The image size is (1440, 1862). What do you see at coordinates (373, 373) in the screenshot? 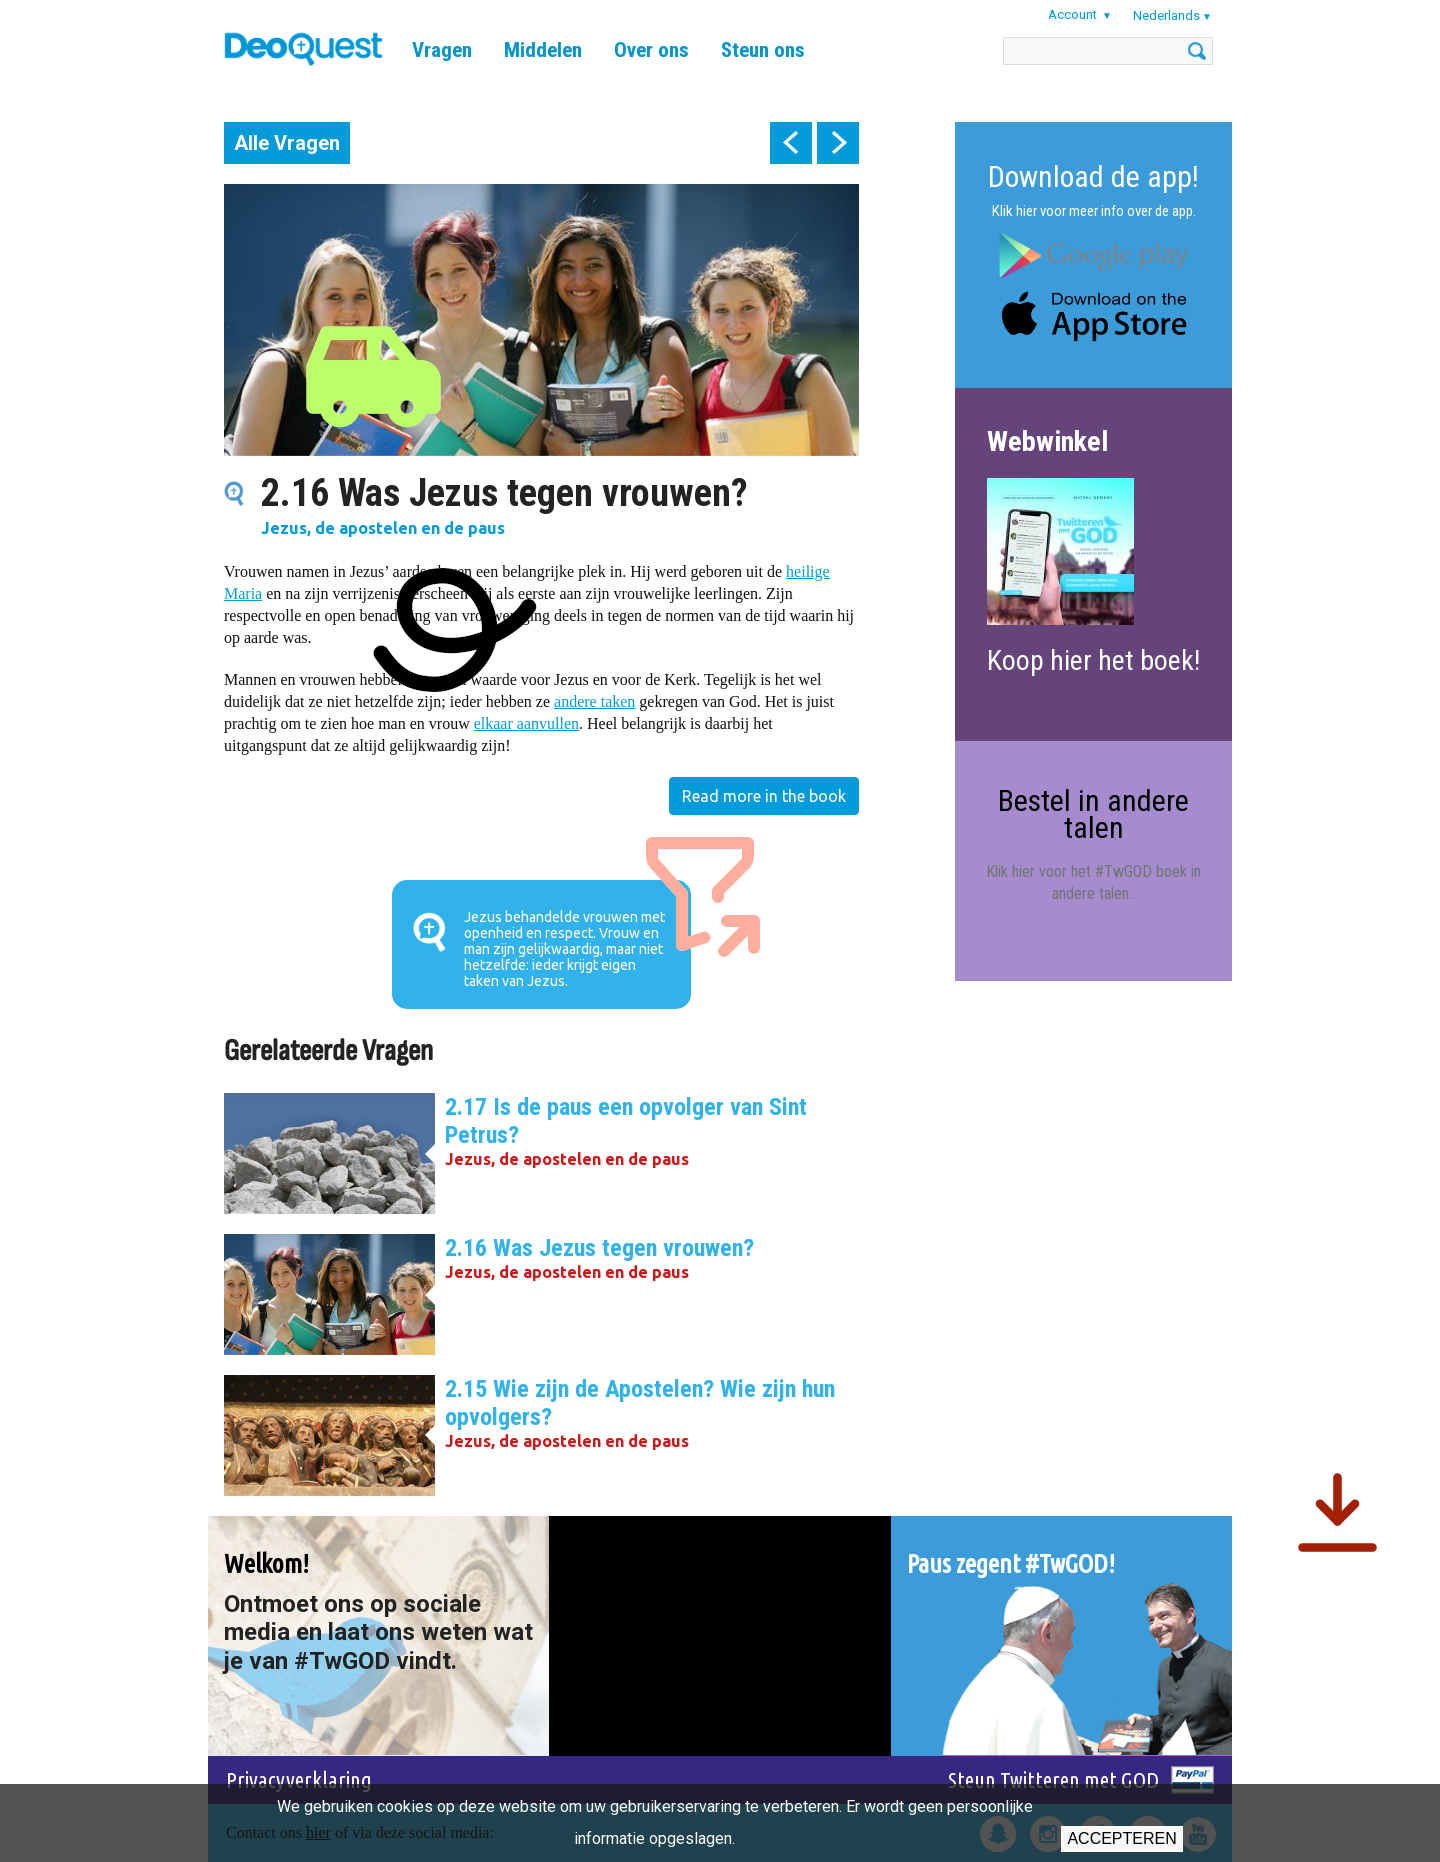
I see `access vehicle or driving settings` at bounding box center [373, 373].